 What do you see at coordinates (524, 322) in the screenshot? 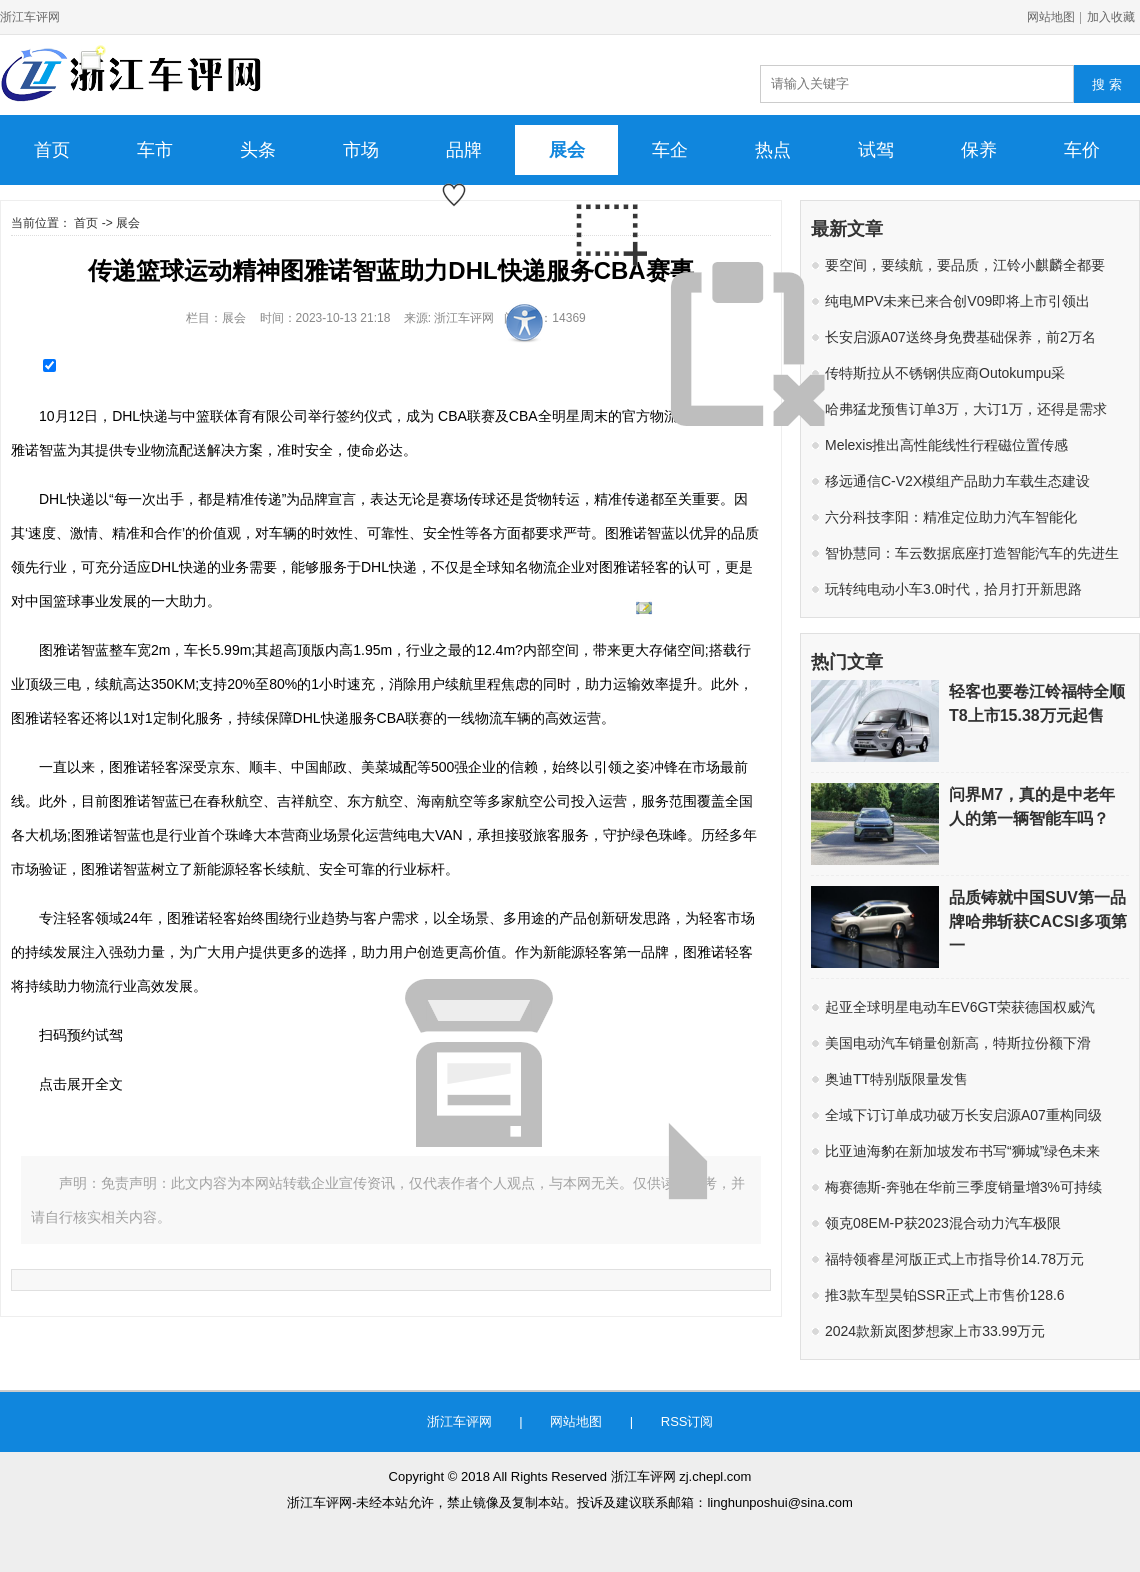
I see `open accessibility settings` at bounding box center [524, 322].